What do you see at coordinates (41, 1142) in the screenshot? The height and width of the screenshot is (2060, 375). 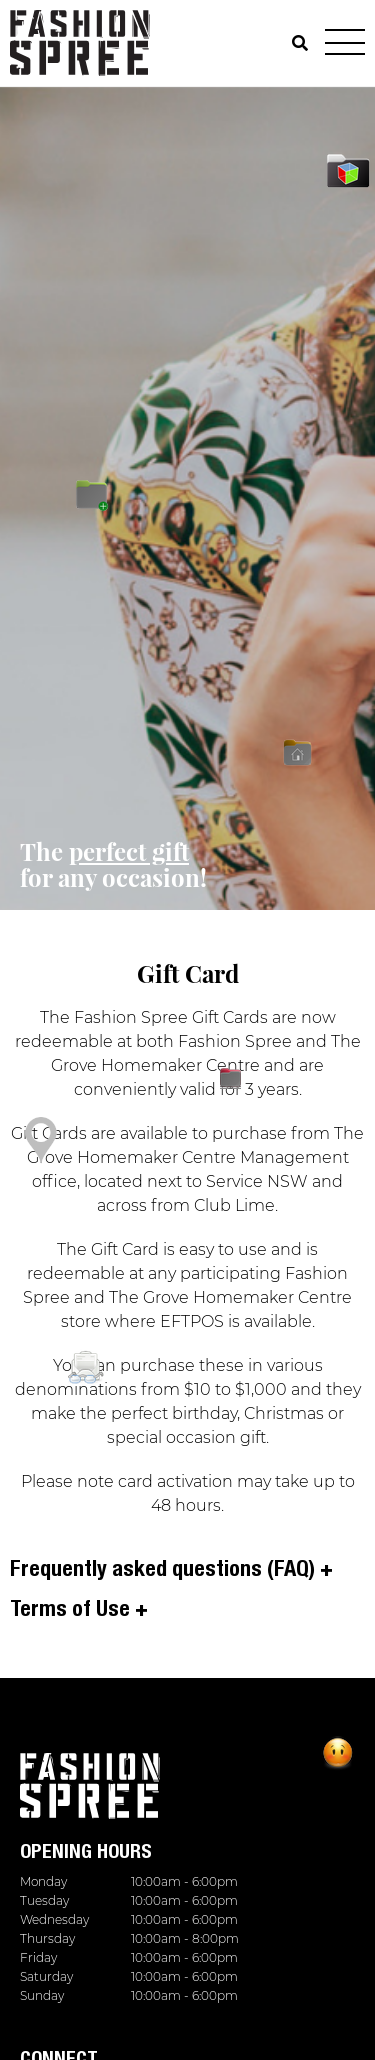 I see `mark or save a location on the map` at bounding box center [41, 1142].